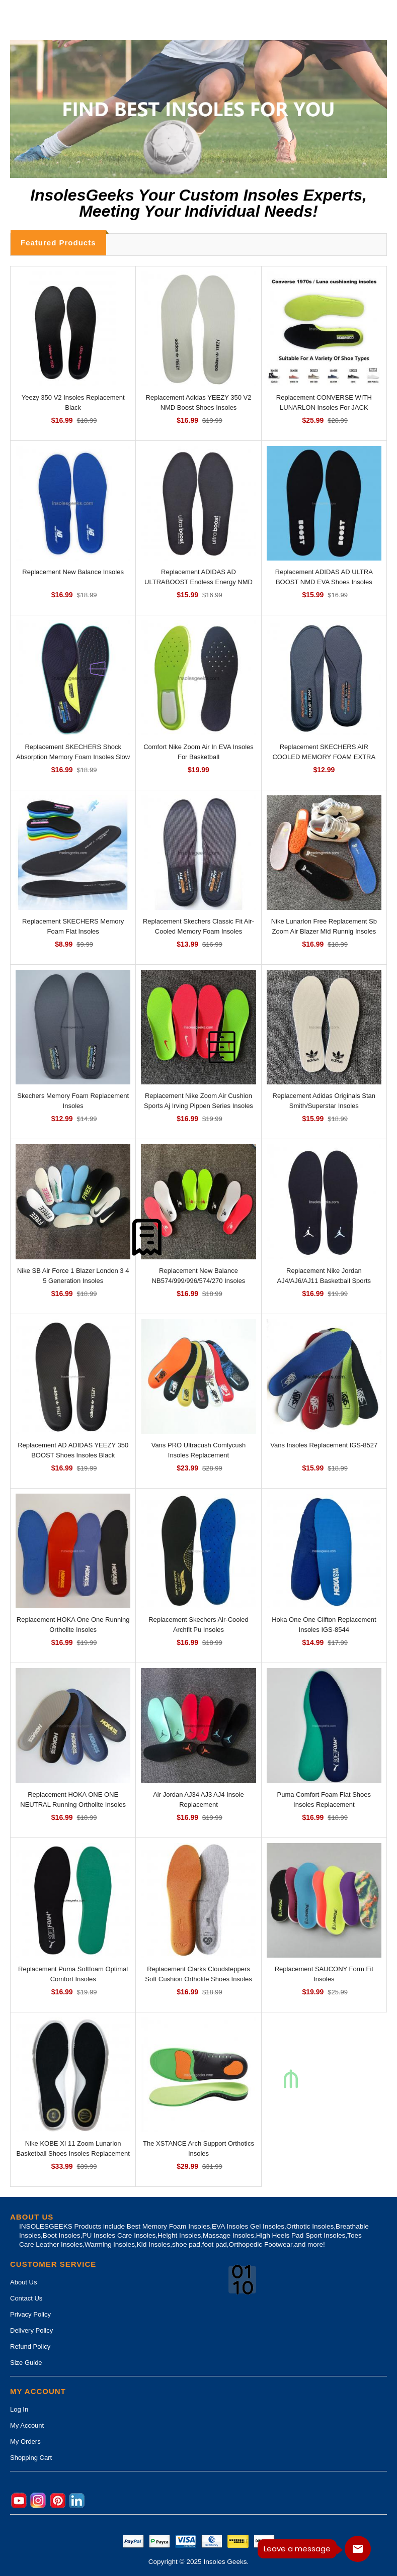  Describe the element at coordinates (222, 1047) in the screenshot. I see `access storage or file organization` at that location.